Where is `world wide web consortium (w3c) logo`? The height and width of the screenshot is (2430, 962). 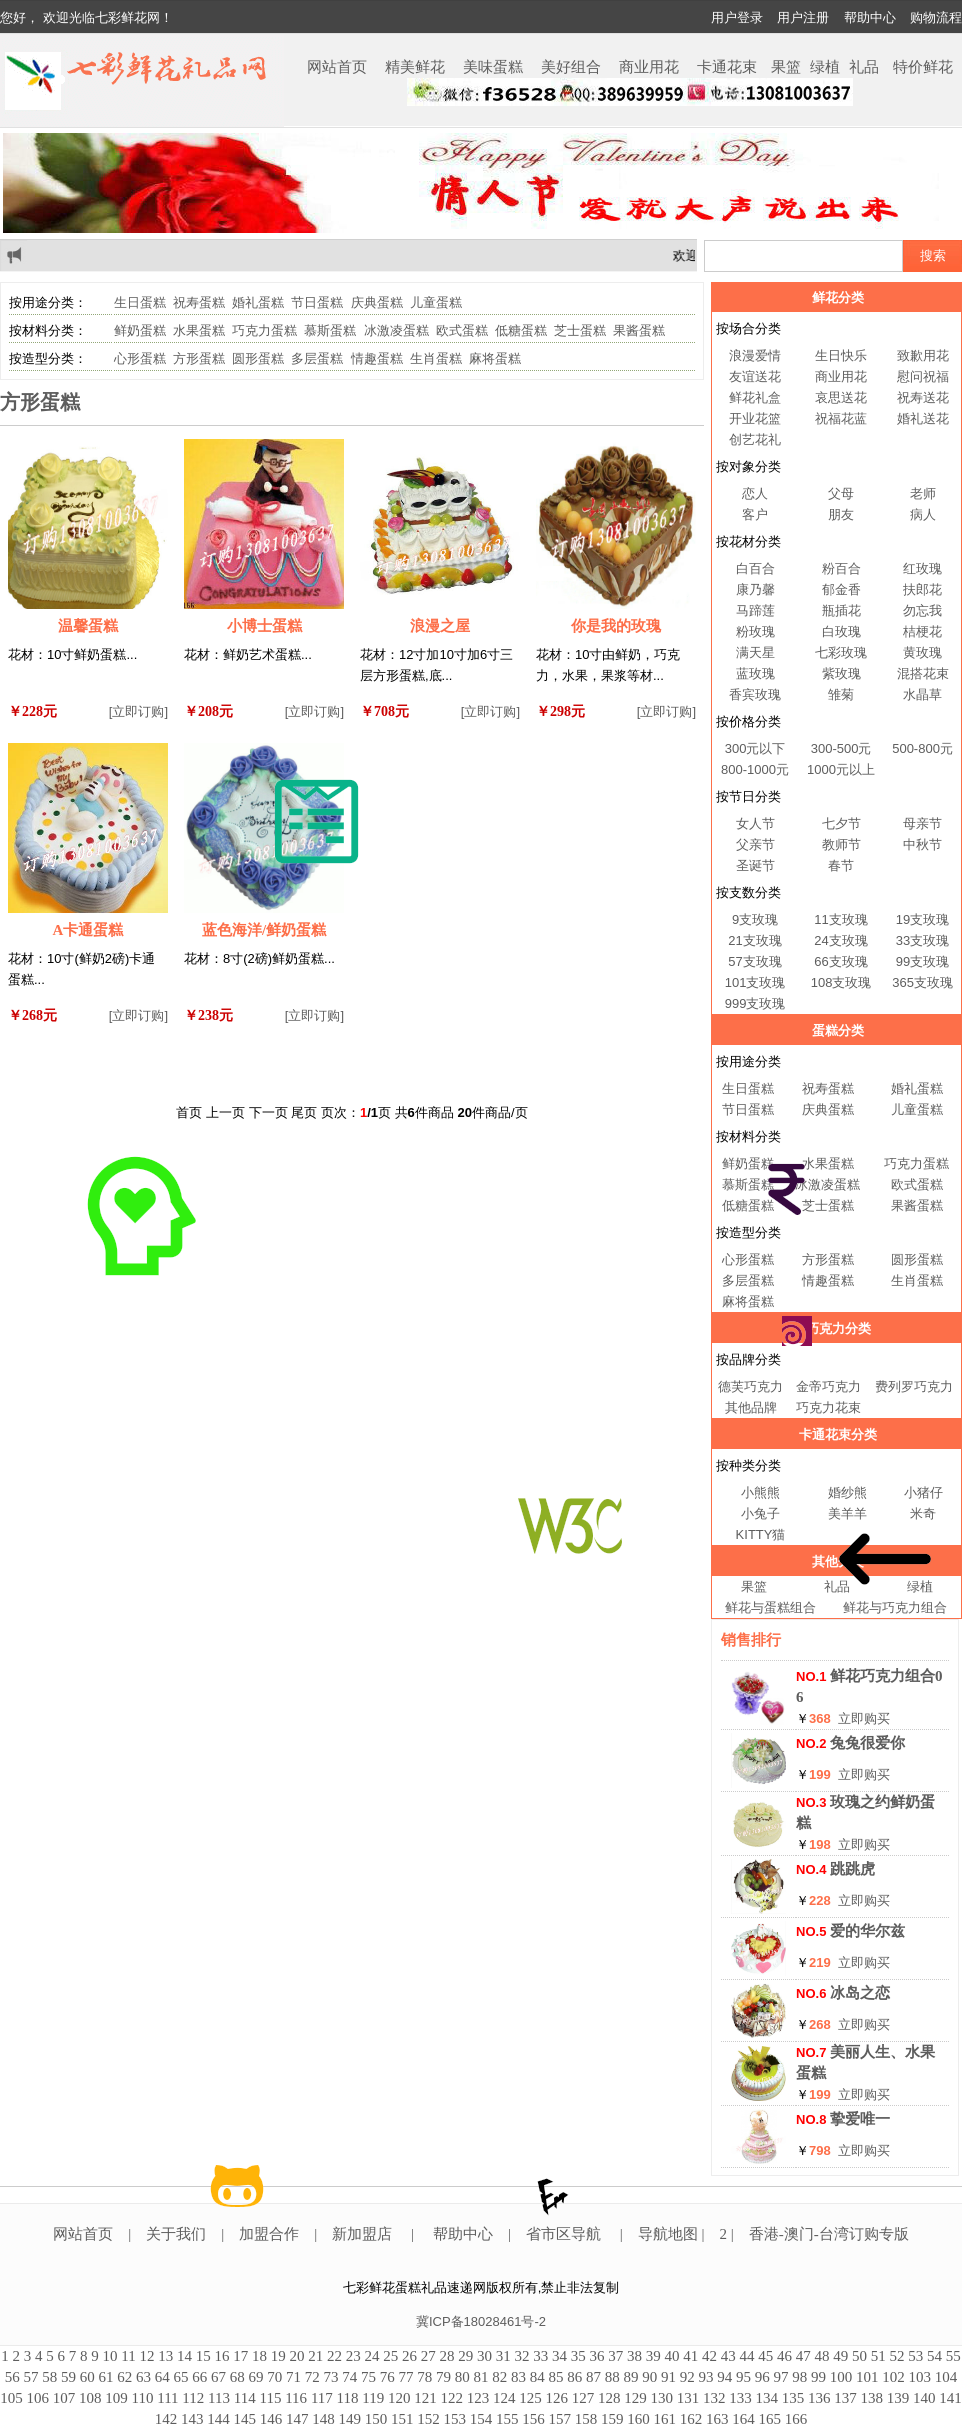
world wide web consortium (w3c) logo is located at coordinates (570, 1524).